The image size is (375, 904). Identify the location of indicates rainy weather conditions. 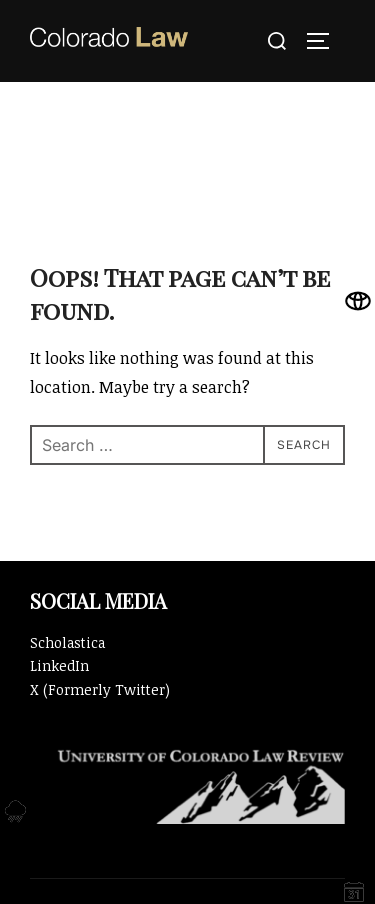
(15, 811).